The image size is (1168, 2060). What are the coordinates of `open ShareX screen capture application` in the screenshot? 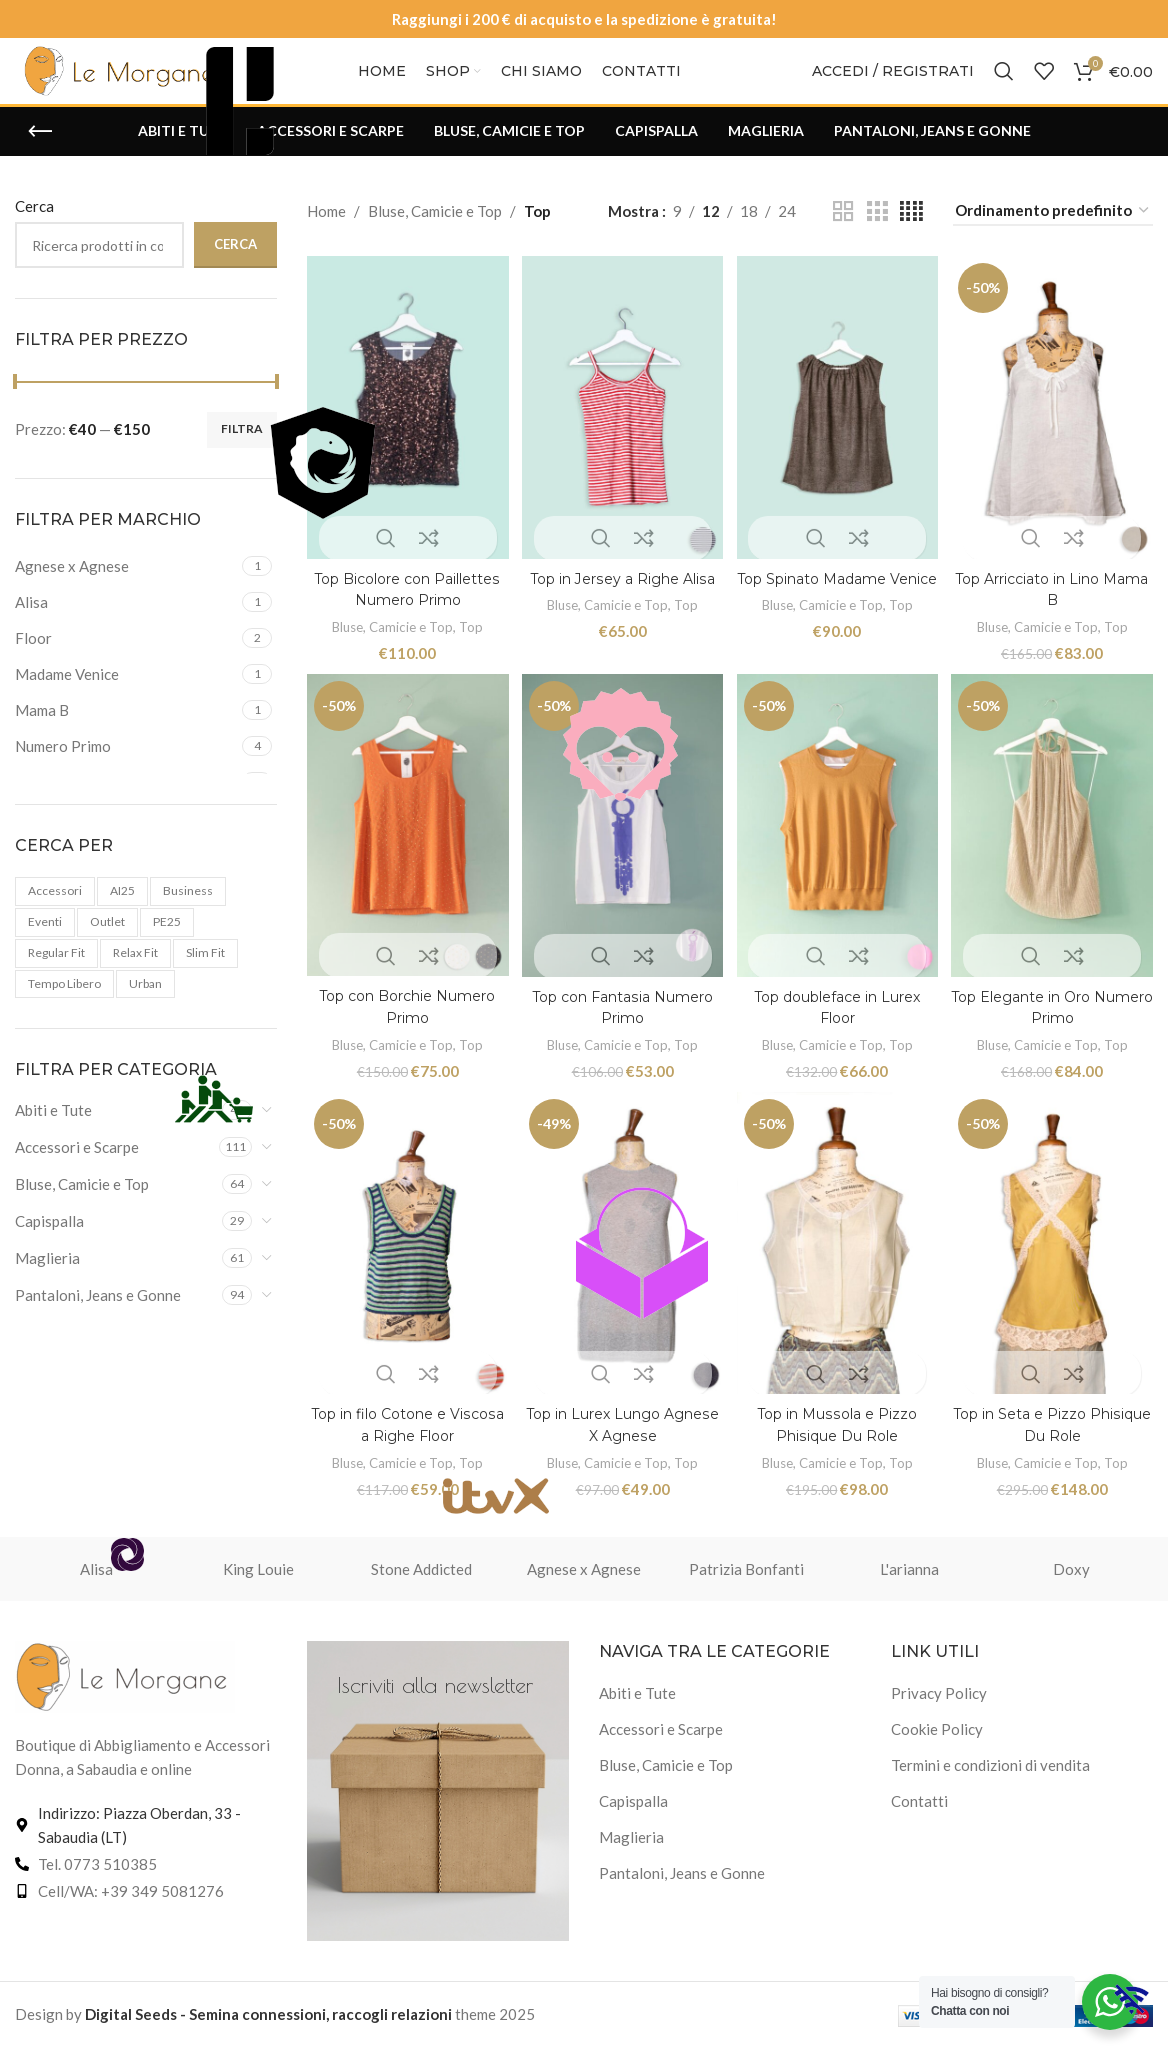 It's located at (127, 1554).